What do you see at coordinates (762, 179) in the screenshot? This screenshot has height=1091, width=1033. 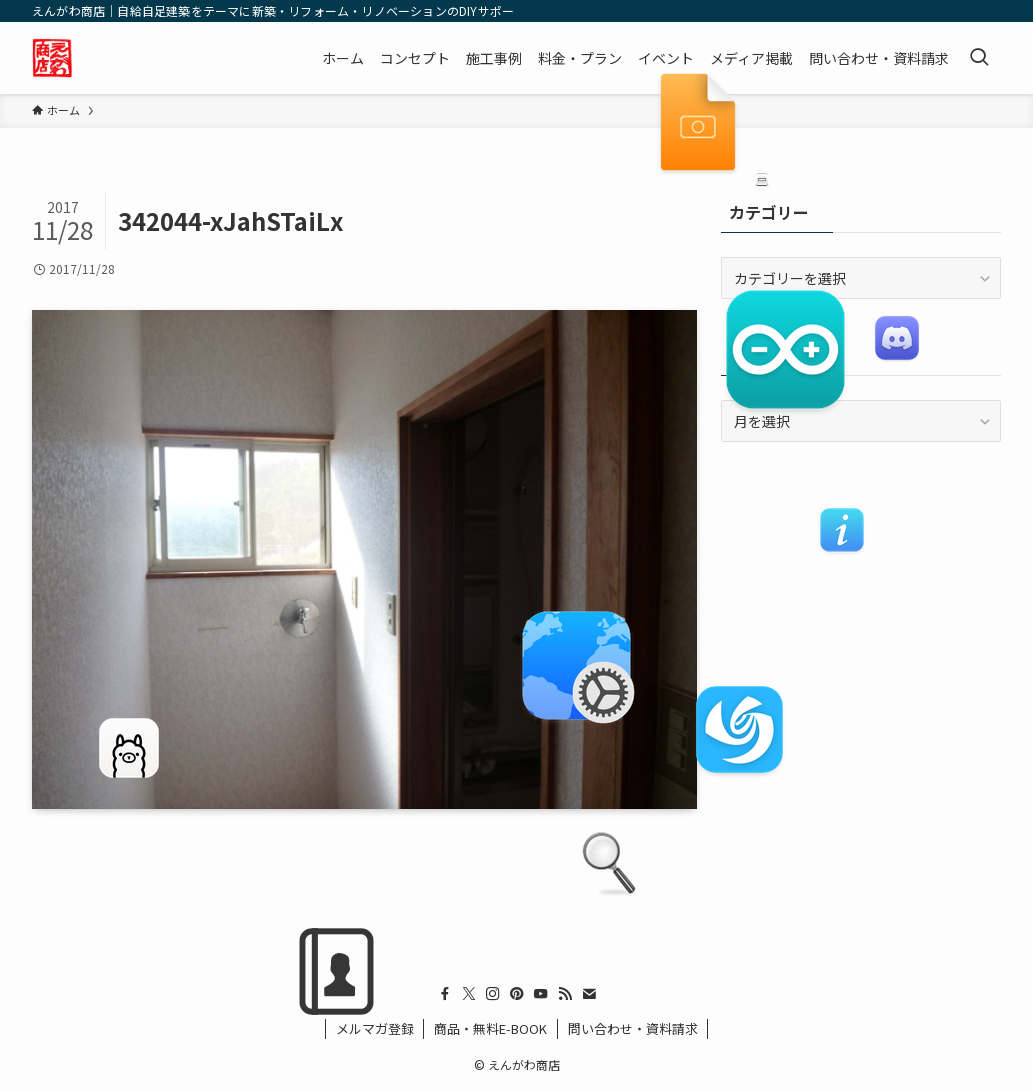 I see `zoom out to reduce magnification` at bounding box center [762, 179].